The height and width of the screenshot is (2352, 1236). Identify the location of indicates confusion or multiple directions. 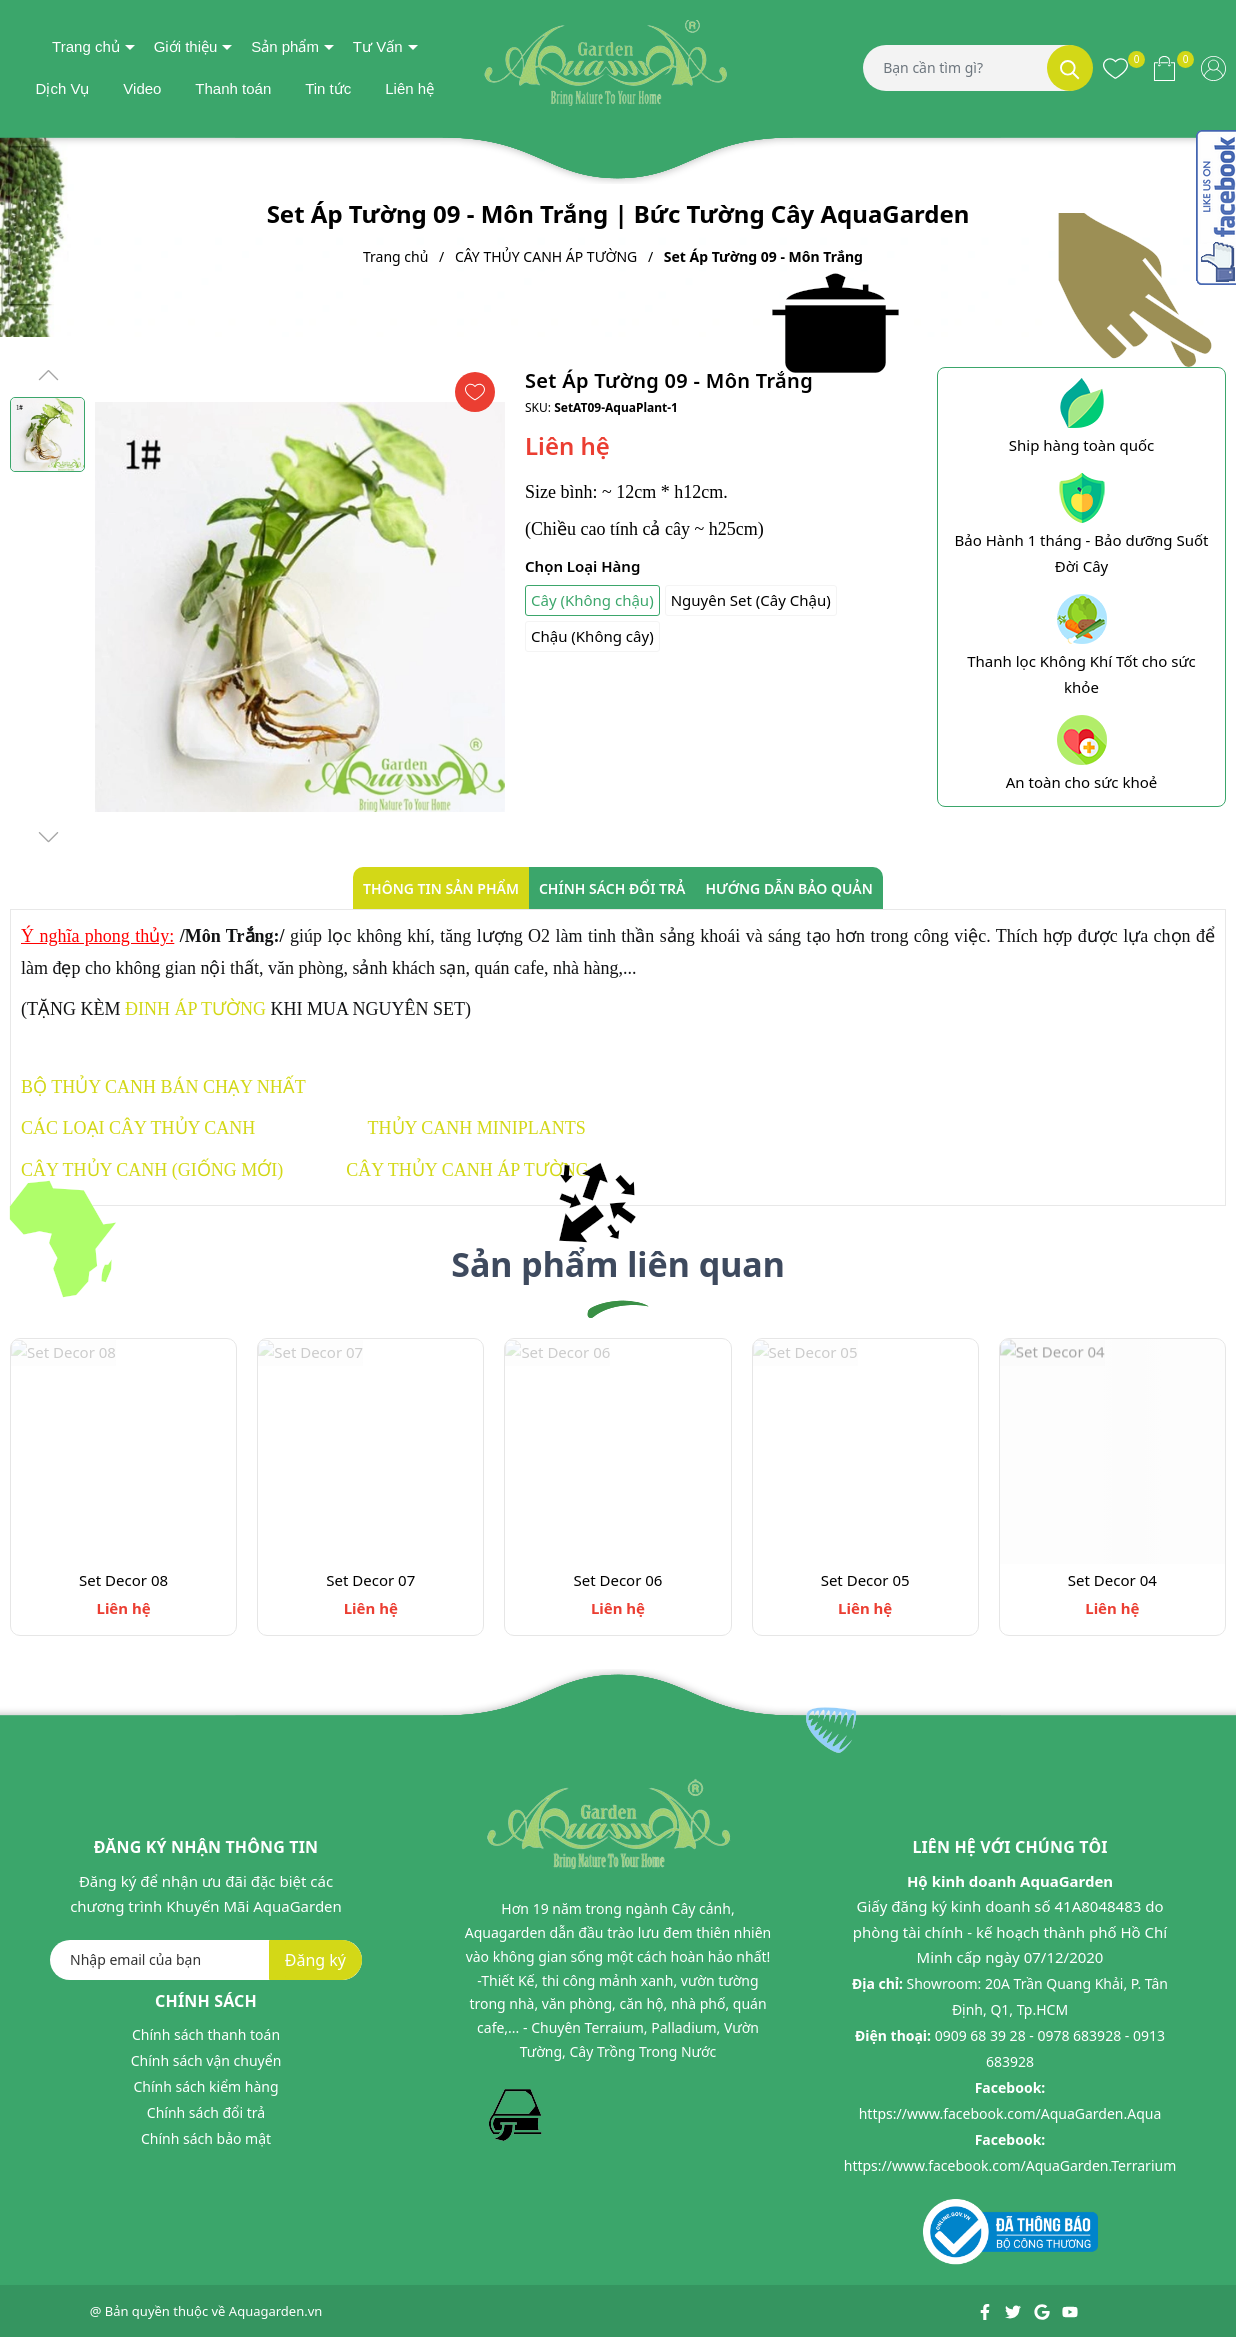
(597, 1202).